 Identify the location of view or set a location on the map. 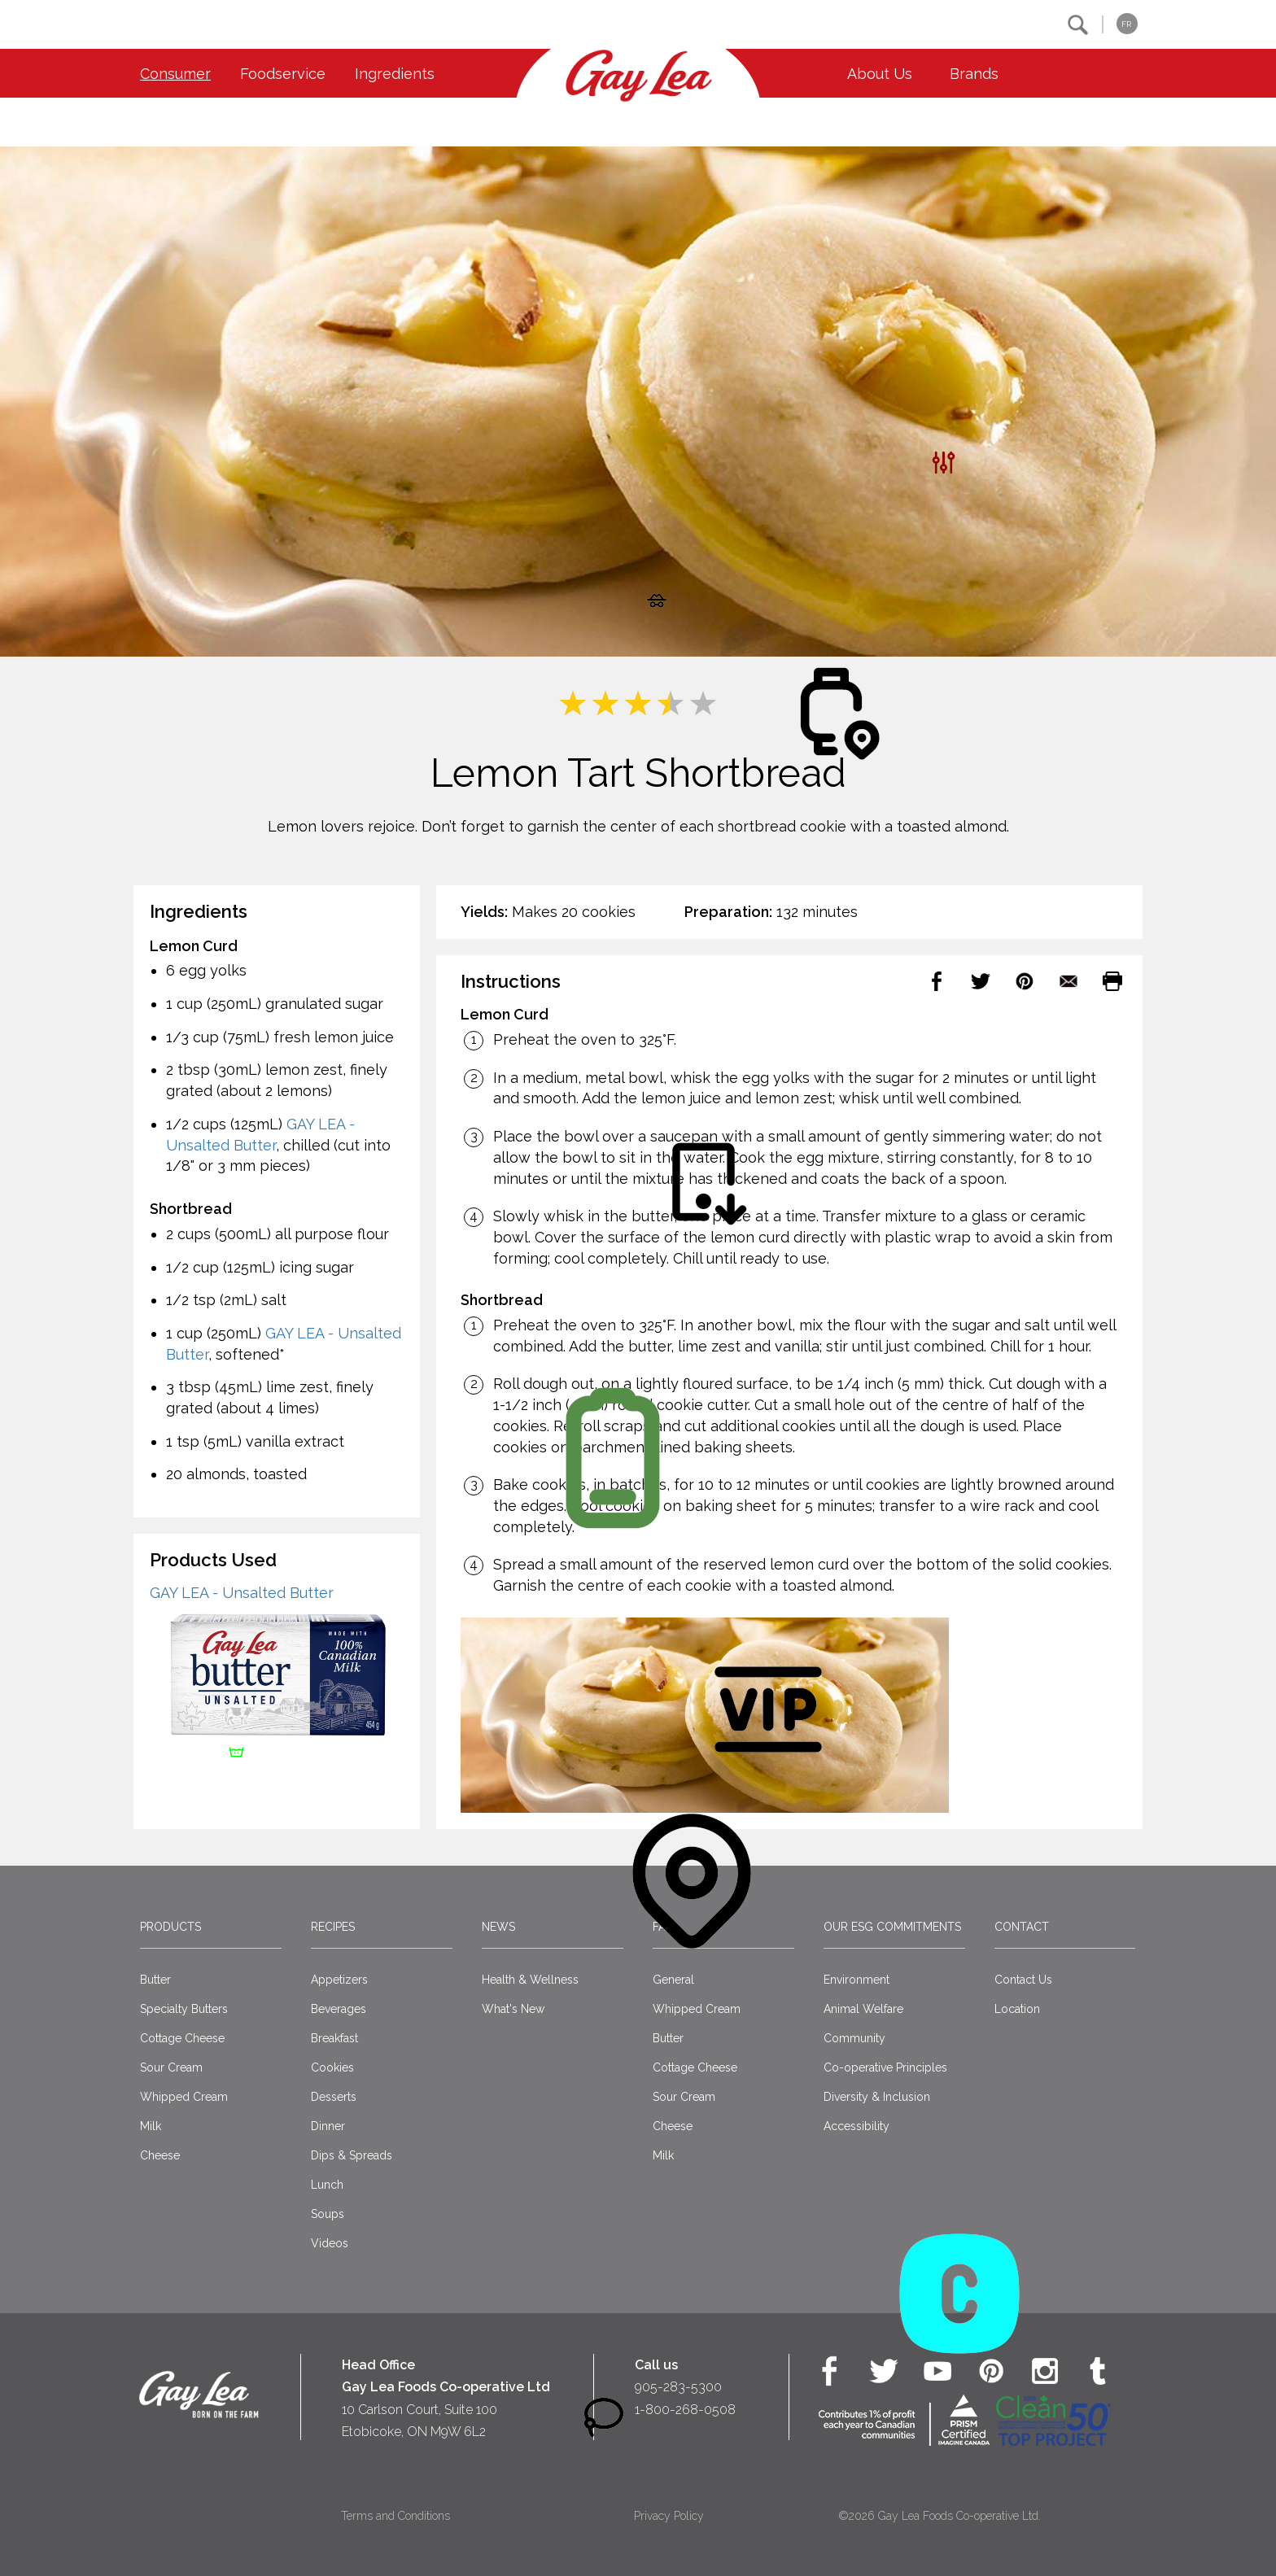
(692, 1880).